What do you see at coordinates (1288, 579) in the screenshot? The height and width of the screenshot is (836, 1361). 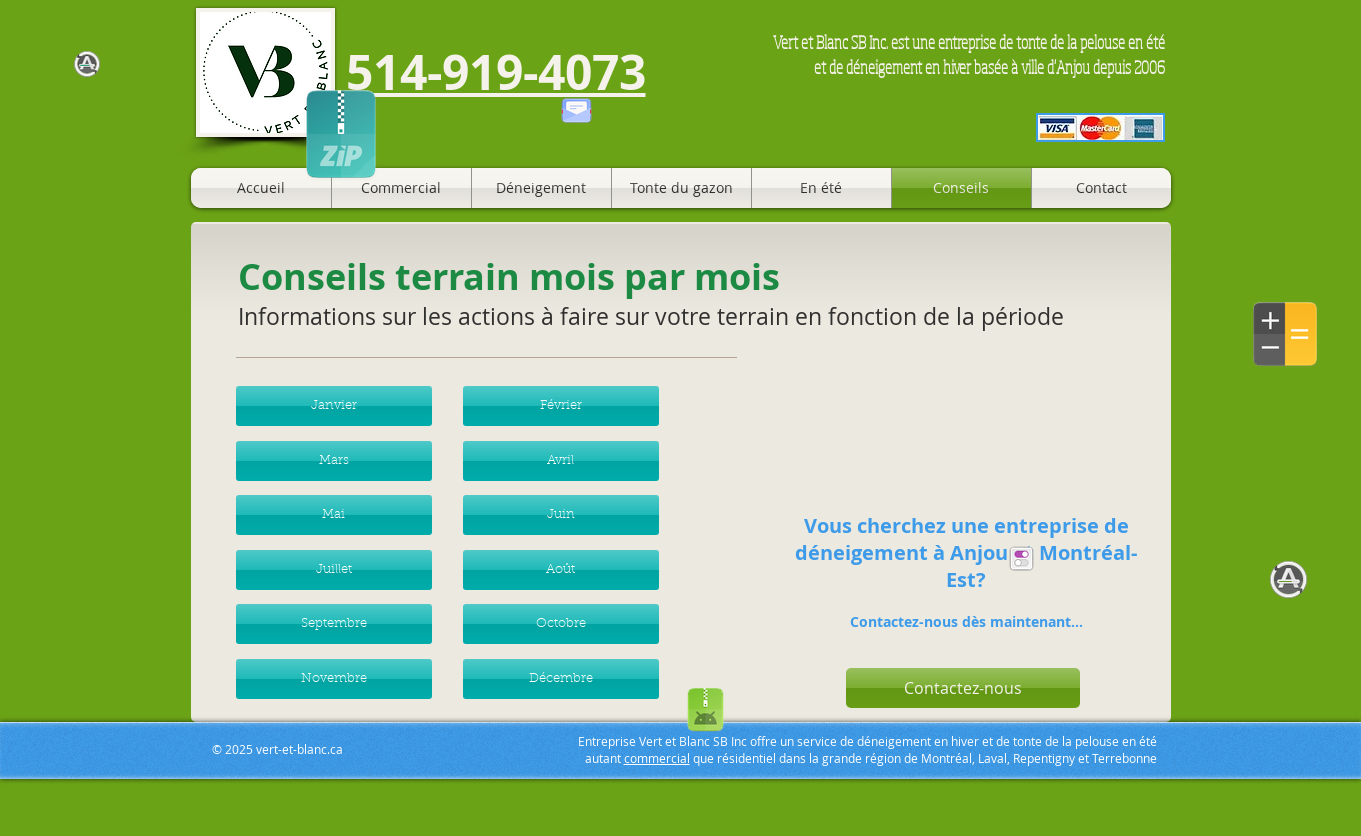 I see `check for available software updates` at bounding box center [1288, 579].